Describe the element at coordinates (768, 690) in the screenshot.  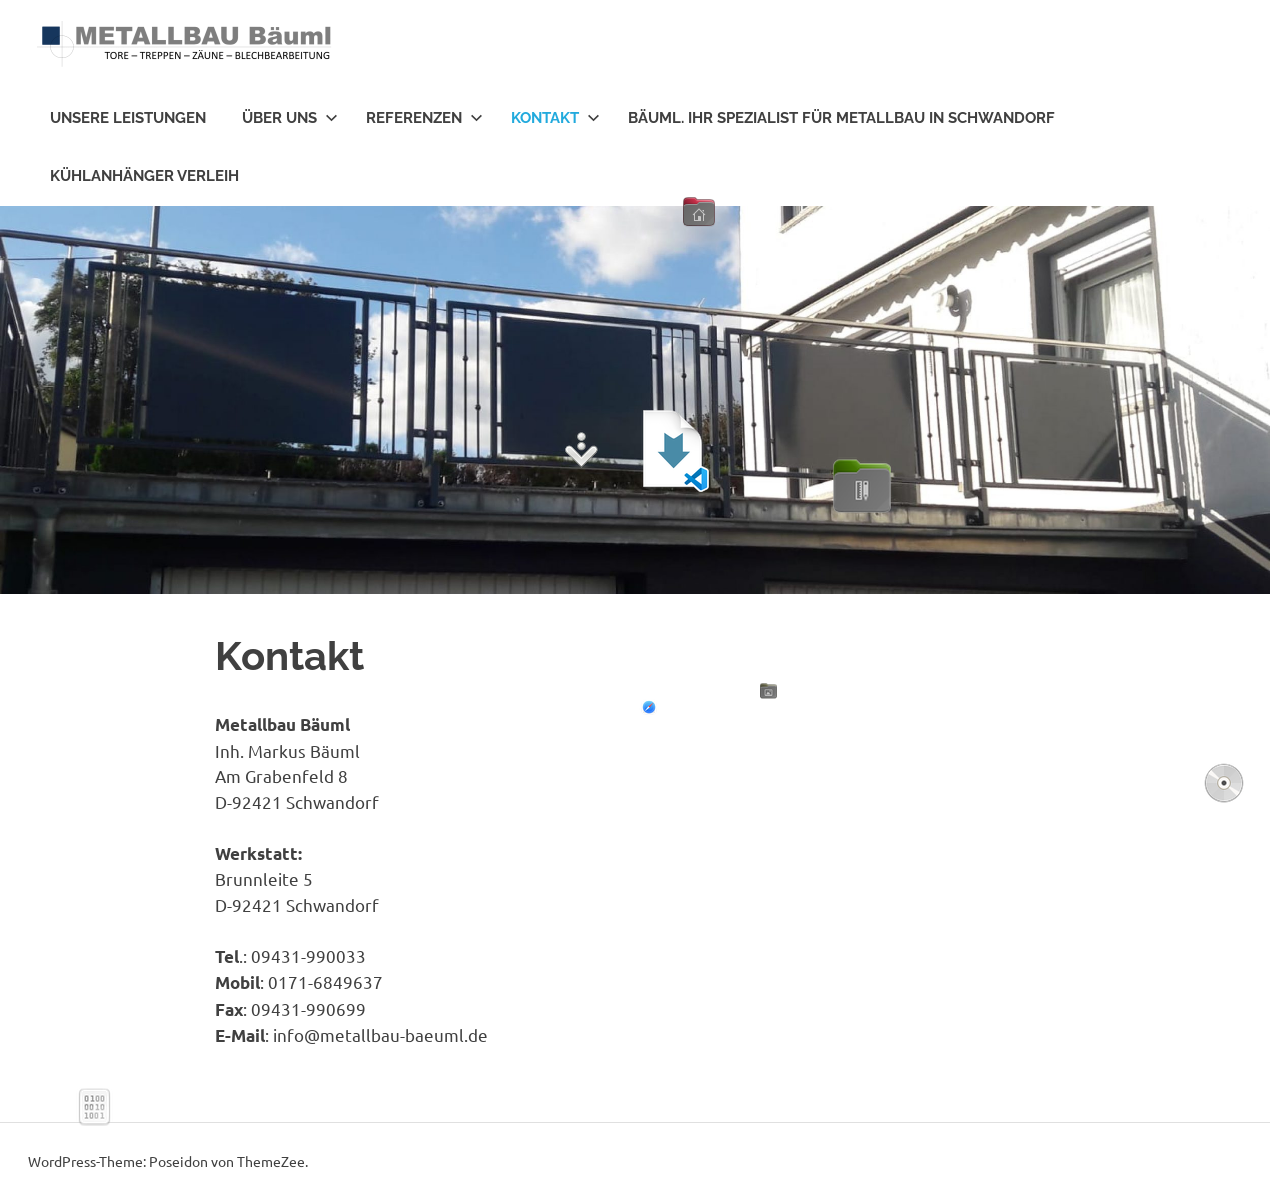
I see `open your pictures folder` at that location.